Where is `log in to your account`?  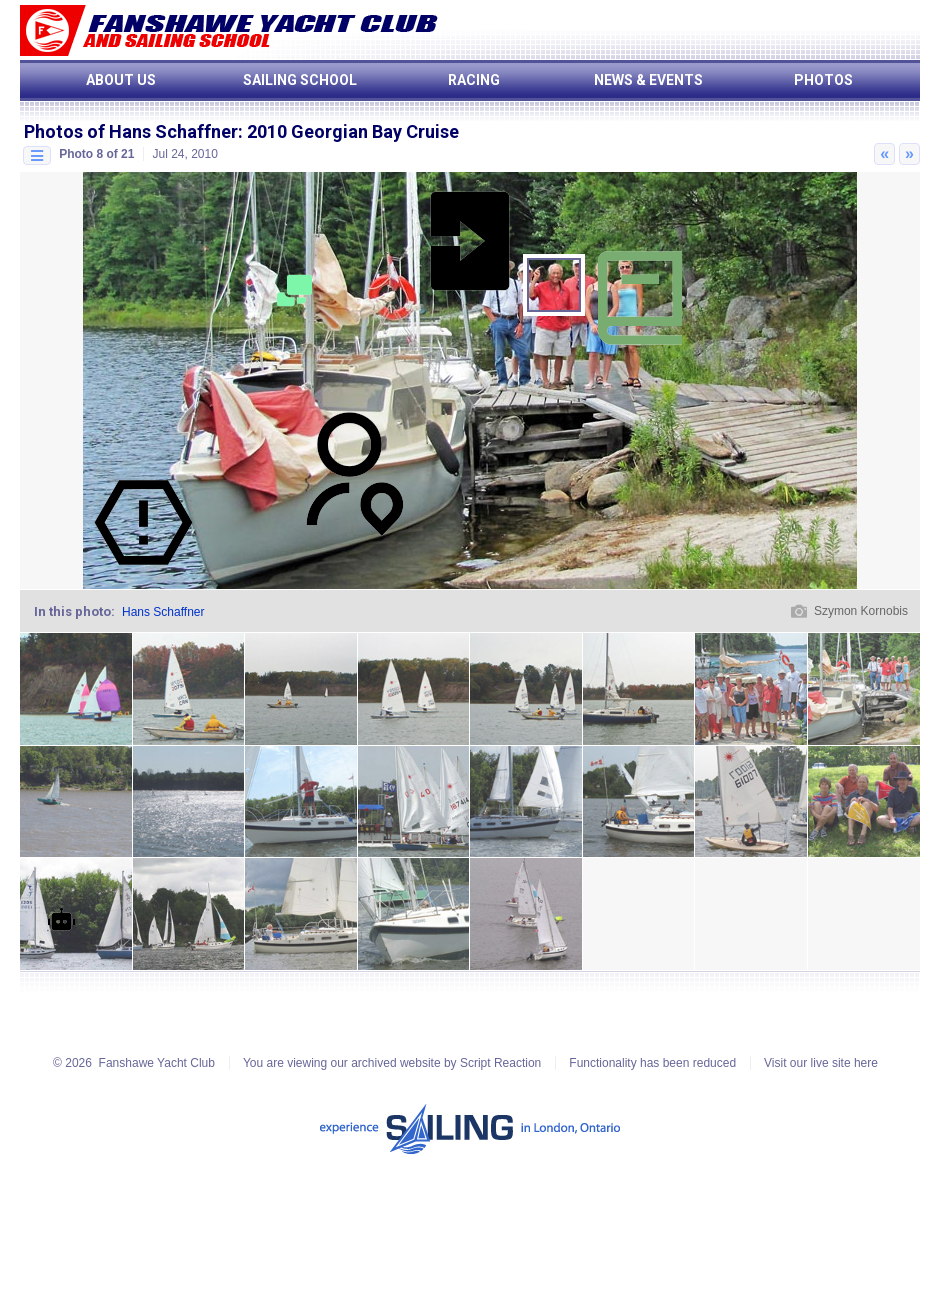 log in to your account is located at coordinates (470, 241).